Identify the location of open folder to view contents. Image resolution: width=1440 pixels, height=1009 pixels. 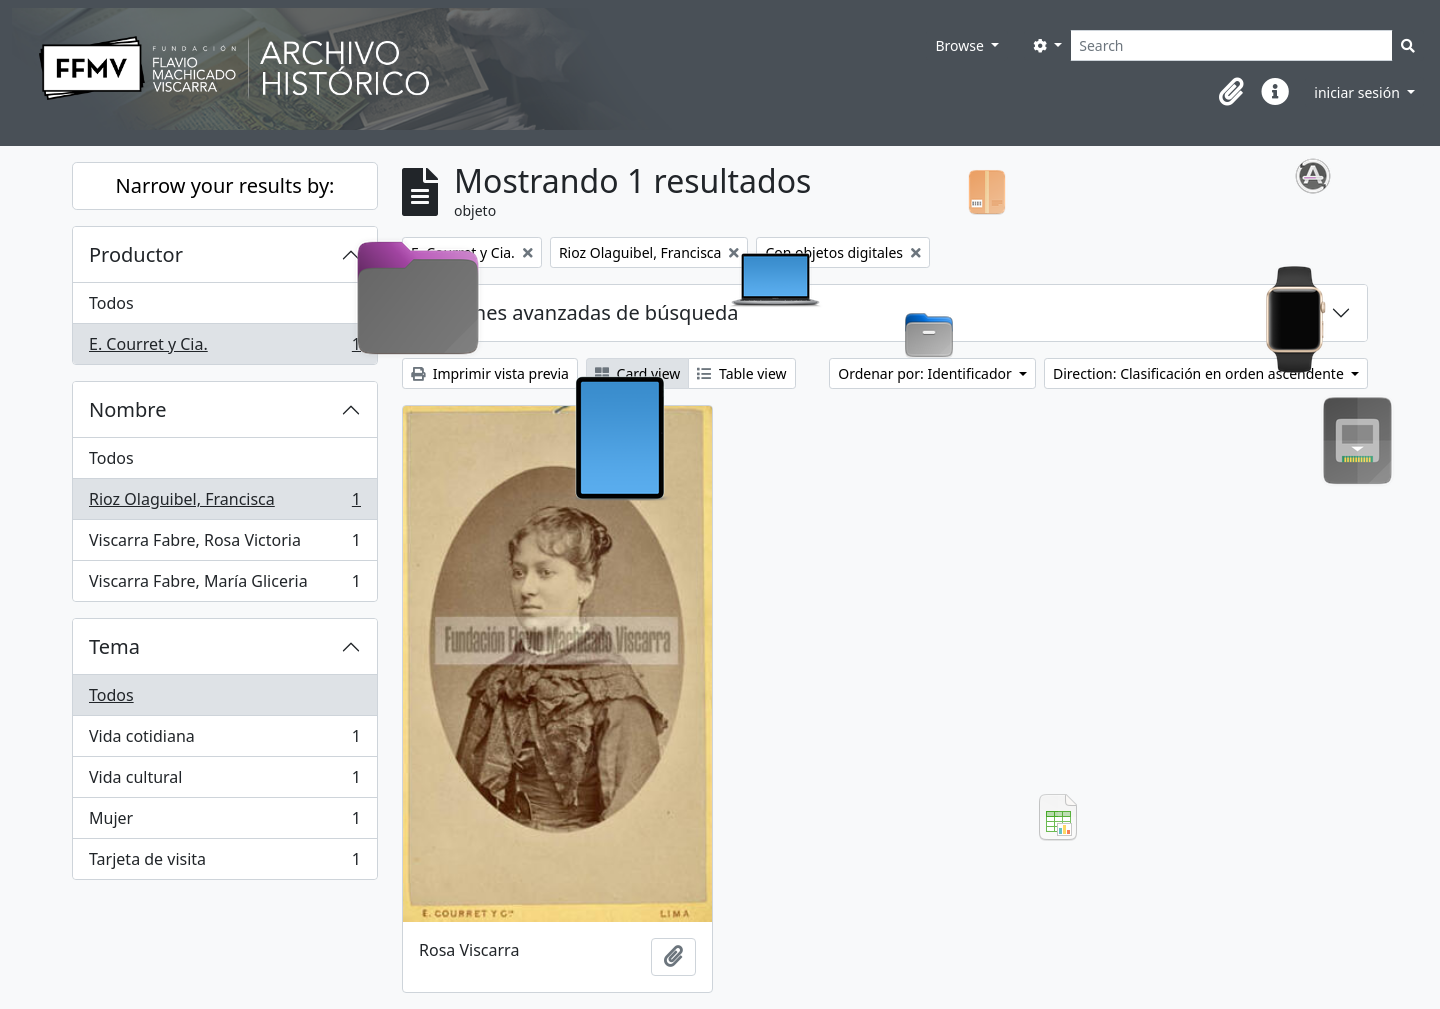
(418, 298).